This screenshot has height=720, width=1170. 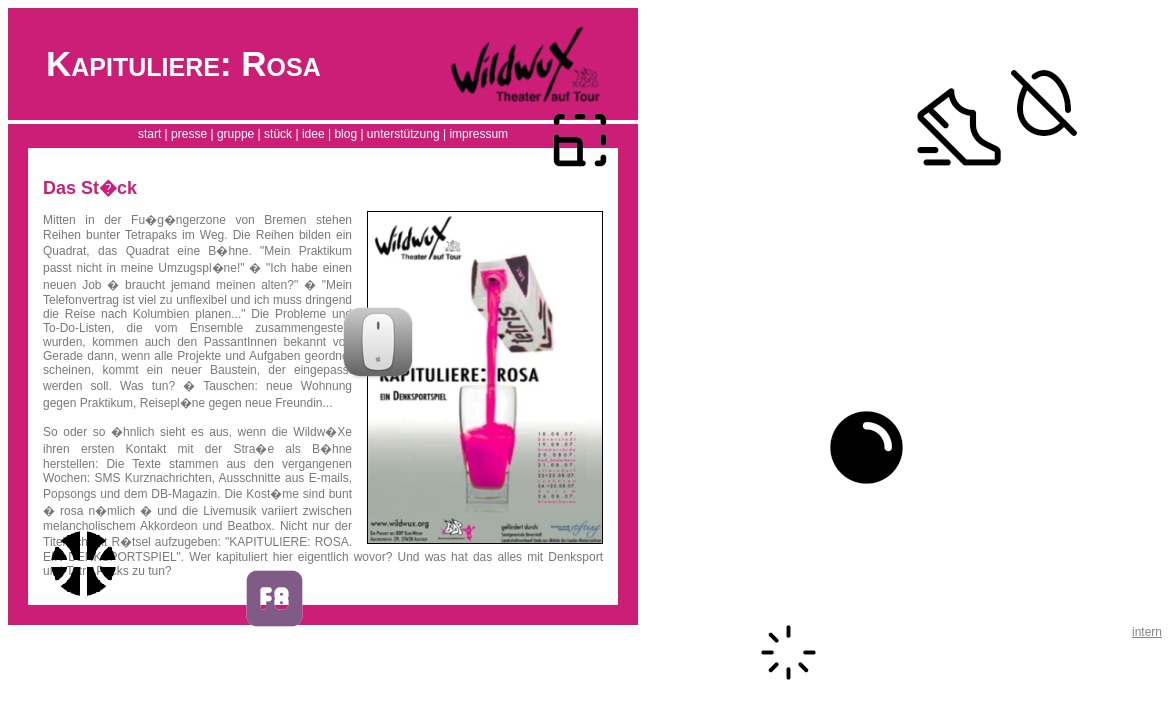 What do you see at coordinates (1044, 103) in the screenshot?
I see `indicates egg-free or no eggs` at bounding box center [1044, 103].